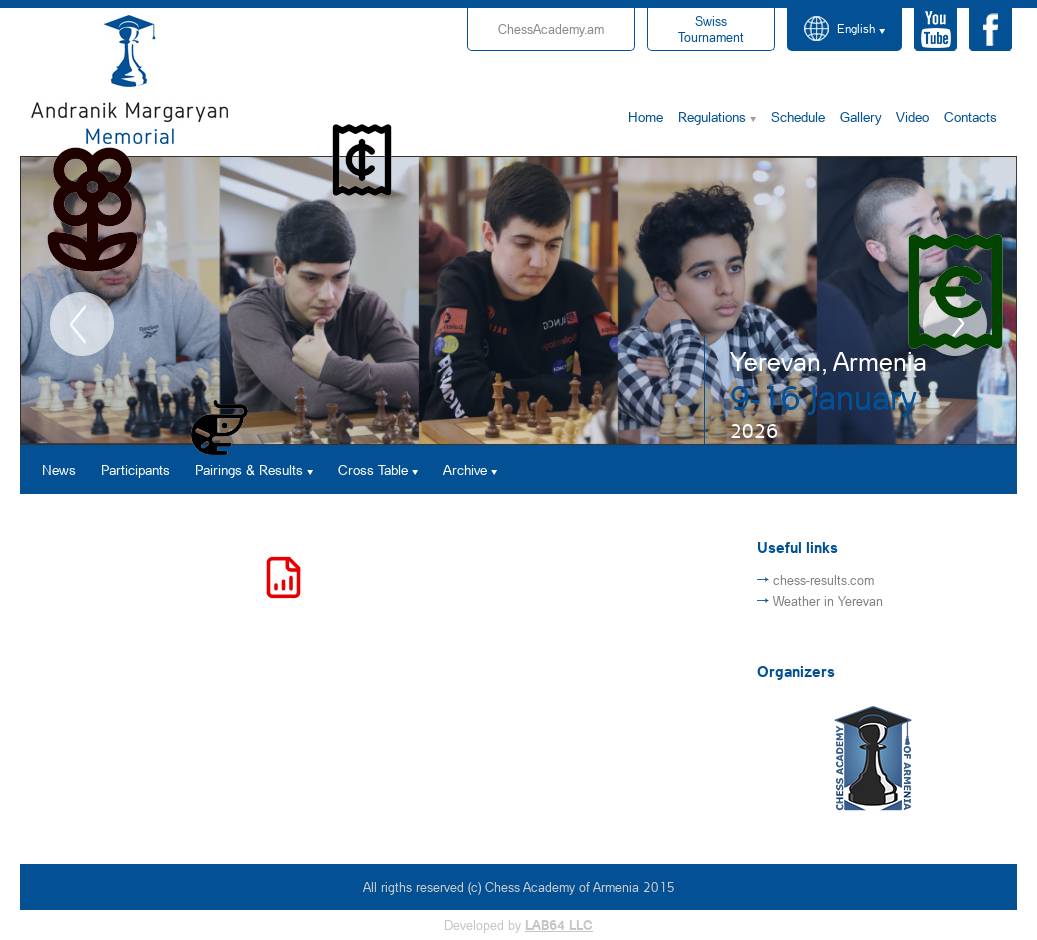  I want to click on view euro transaction receipt, so click(955, 291).